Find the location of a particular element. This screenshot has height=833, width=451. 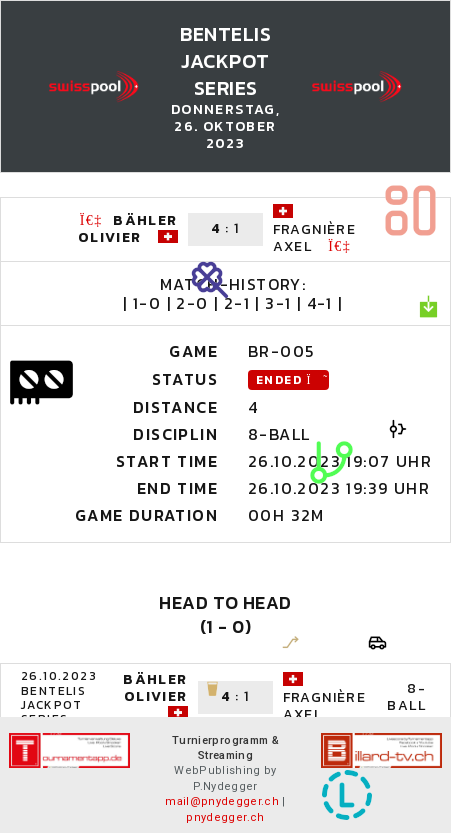

switch to layout view is located at coordinates (410, 210).